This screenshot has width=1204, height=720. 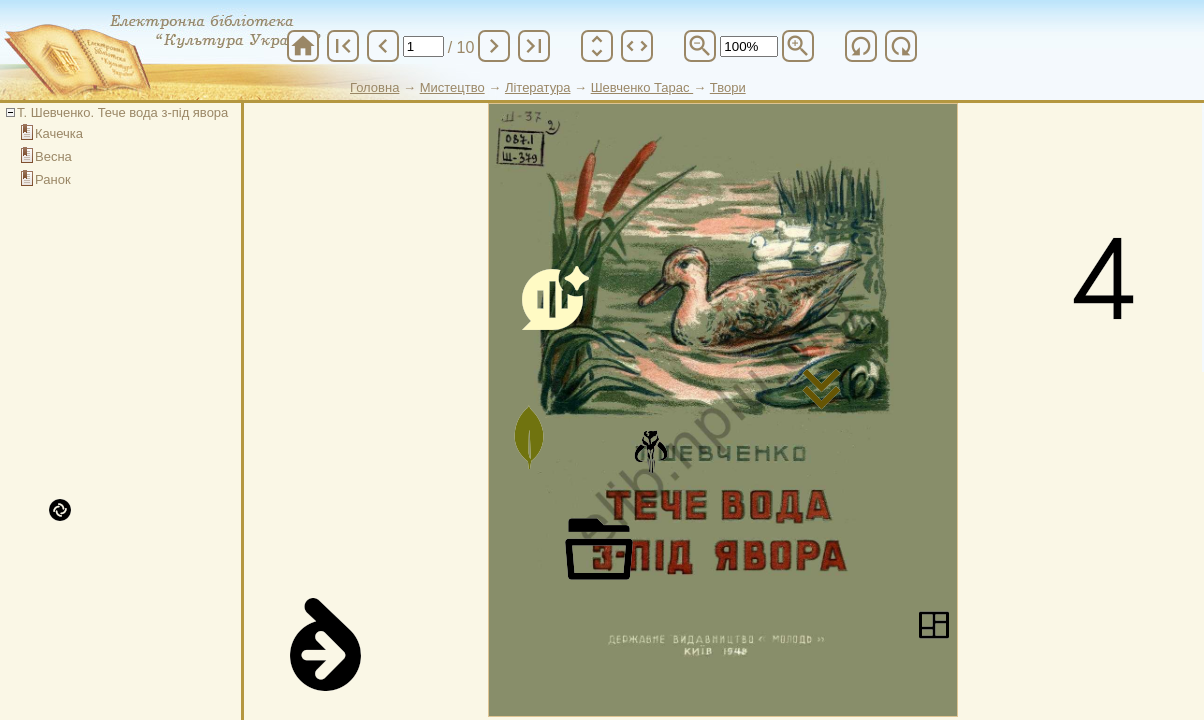 I want to click on MongoDB database service logo, so click(x=529, y=437).